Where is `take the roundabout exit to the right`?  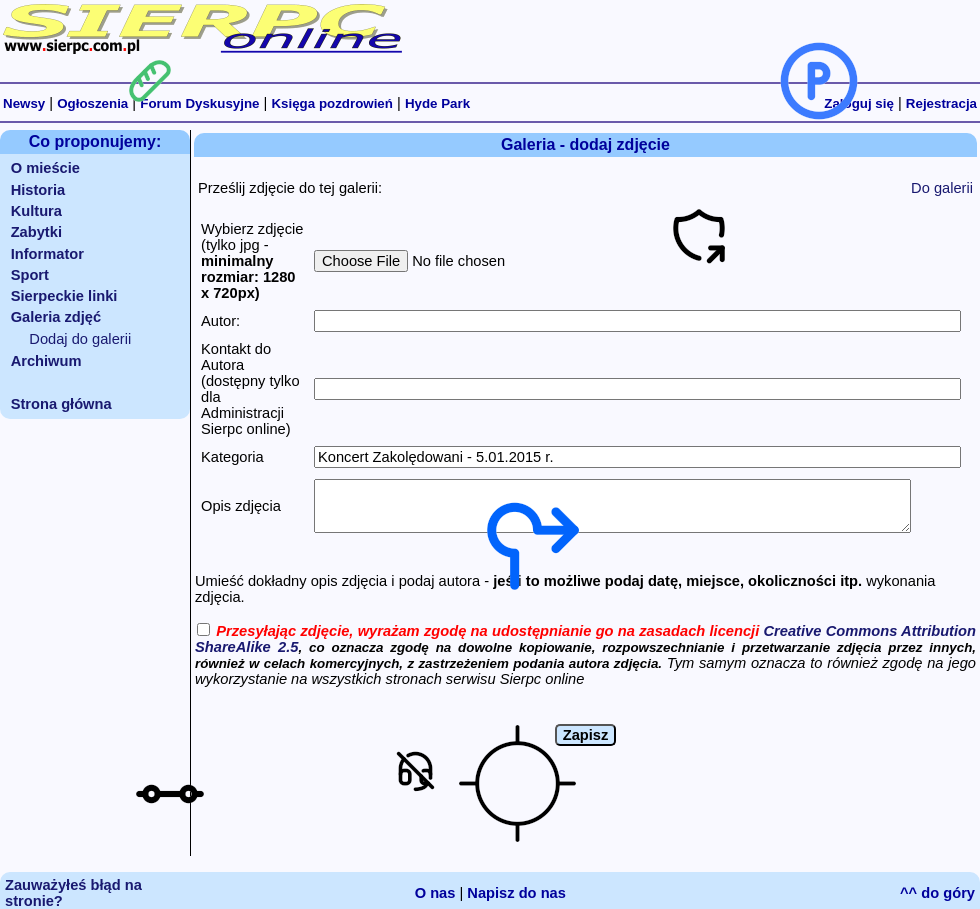 take the roundabout exit to the right is located at coordinates (533, 544).